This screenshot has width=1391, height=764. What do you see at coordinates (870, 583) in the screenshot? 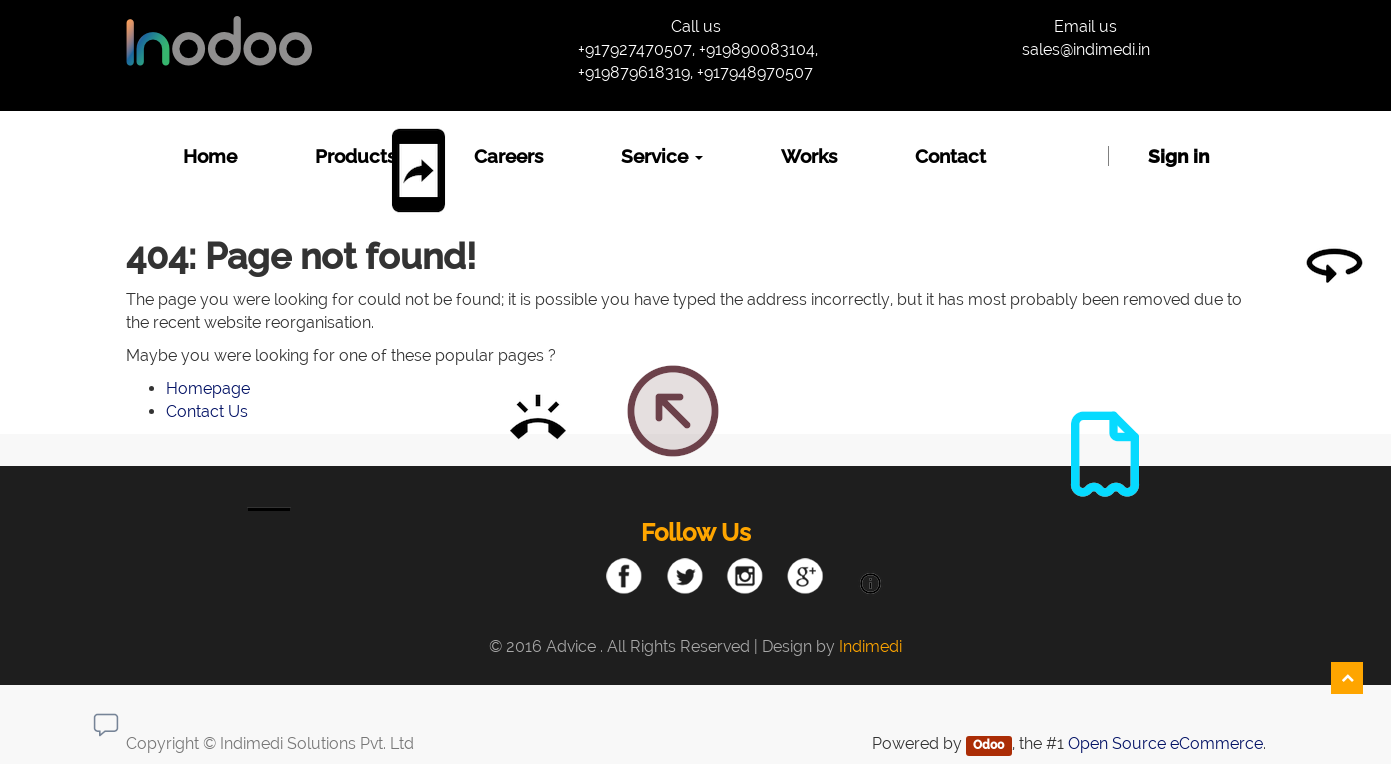
I see `view more information or details` at bounding box center [870, 583].